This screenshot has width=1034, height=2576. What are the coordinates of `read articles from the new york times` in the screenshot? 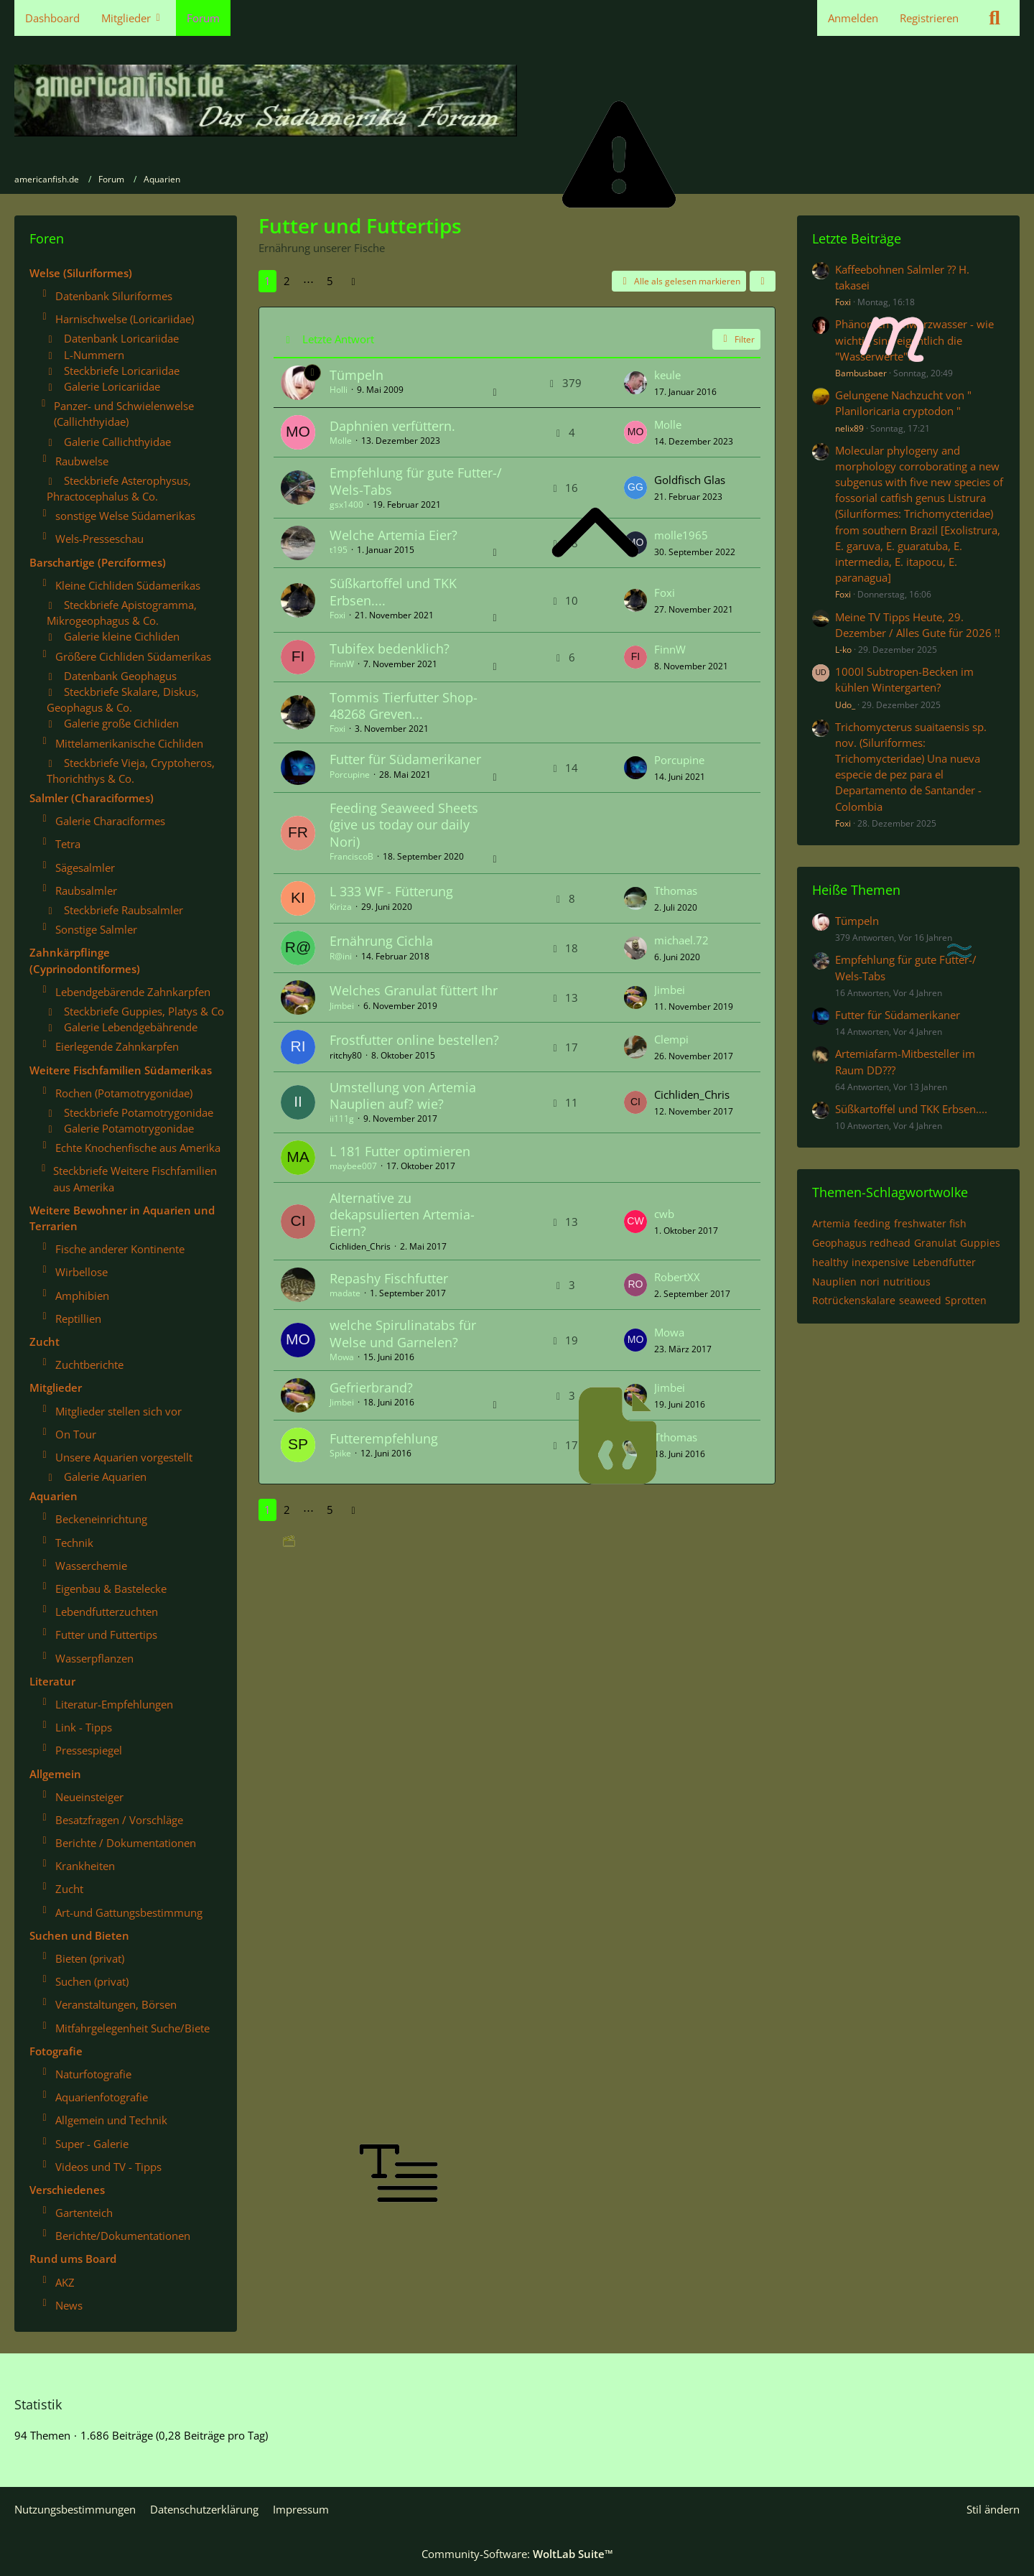 It's located at (397, 2173).